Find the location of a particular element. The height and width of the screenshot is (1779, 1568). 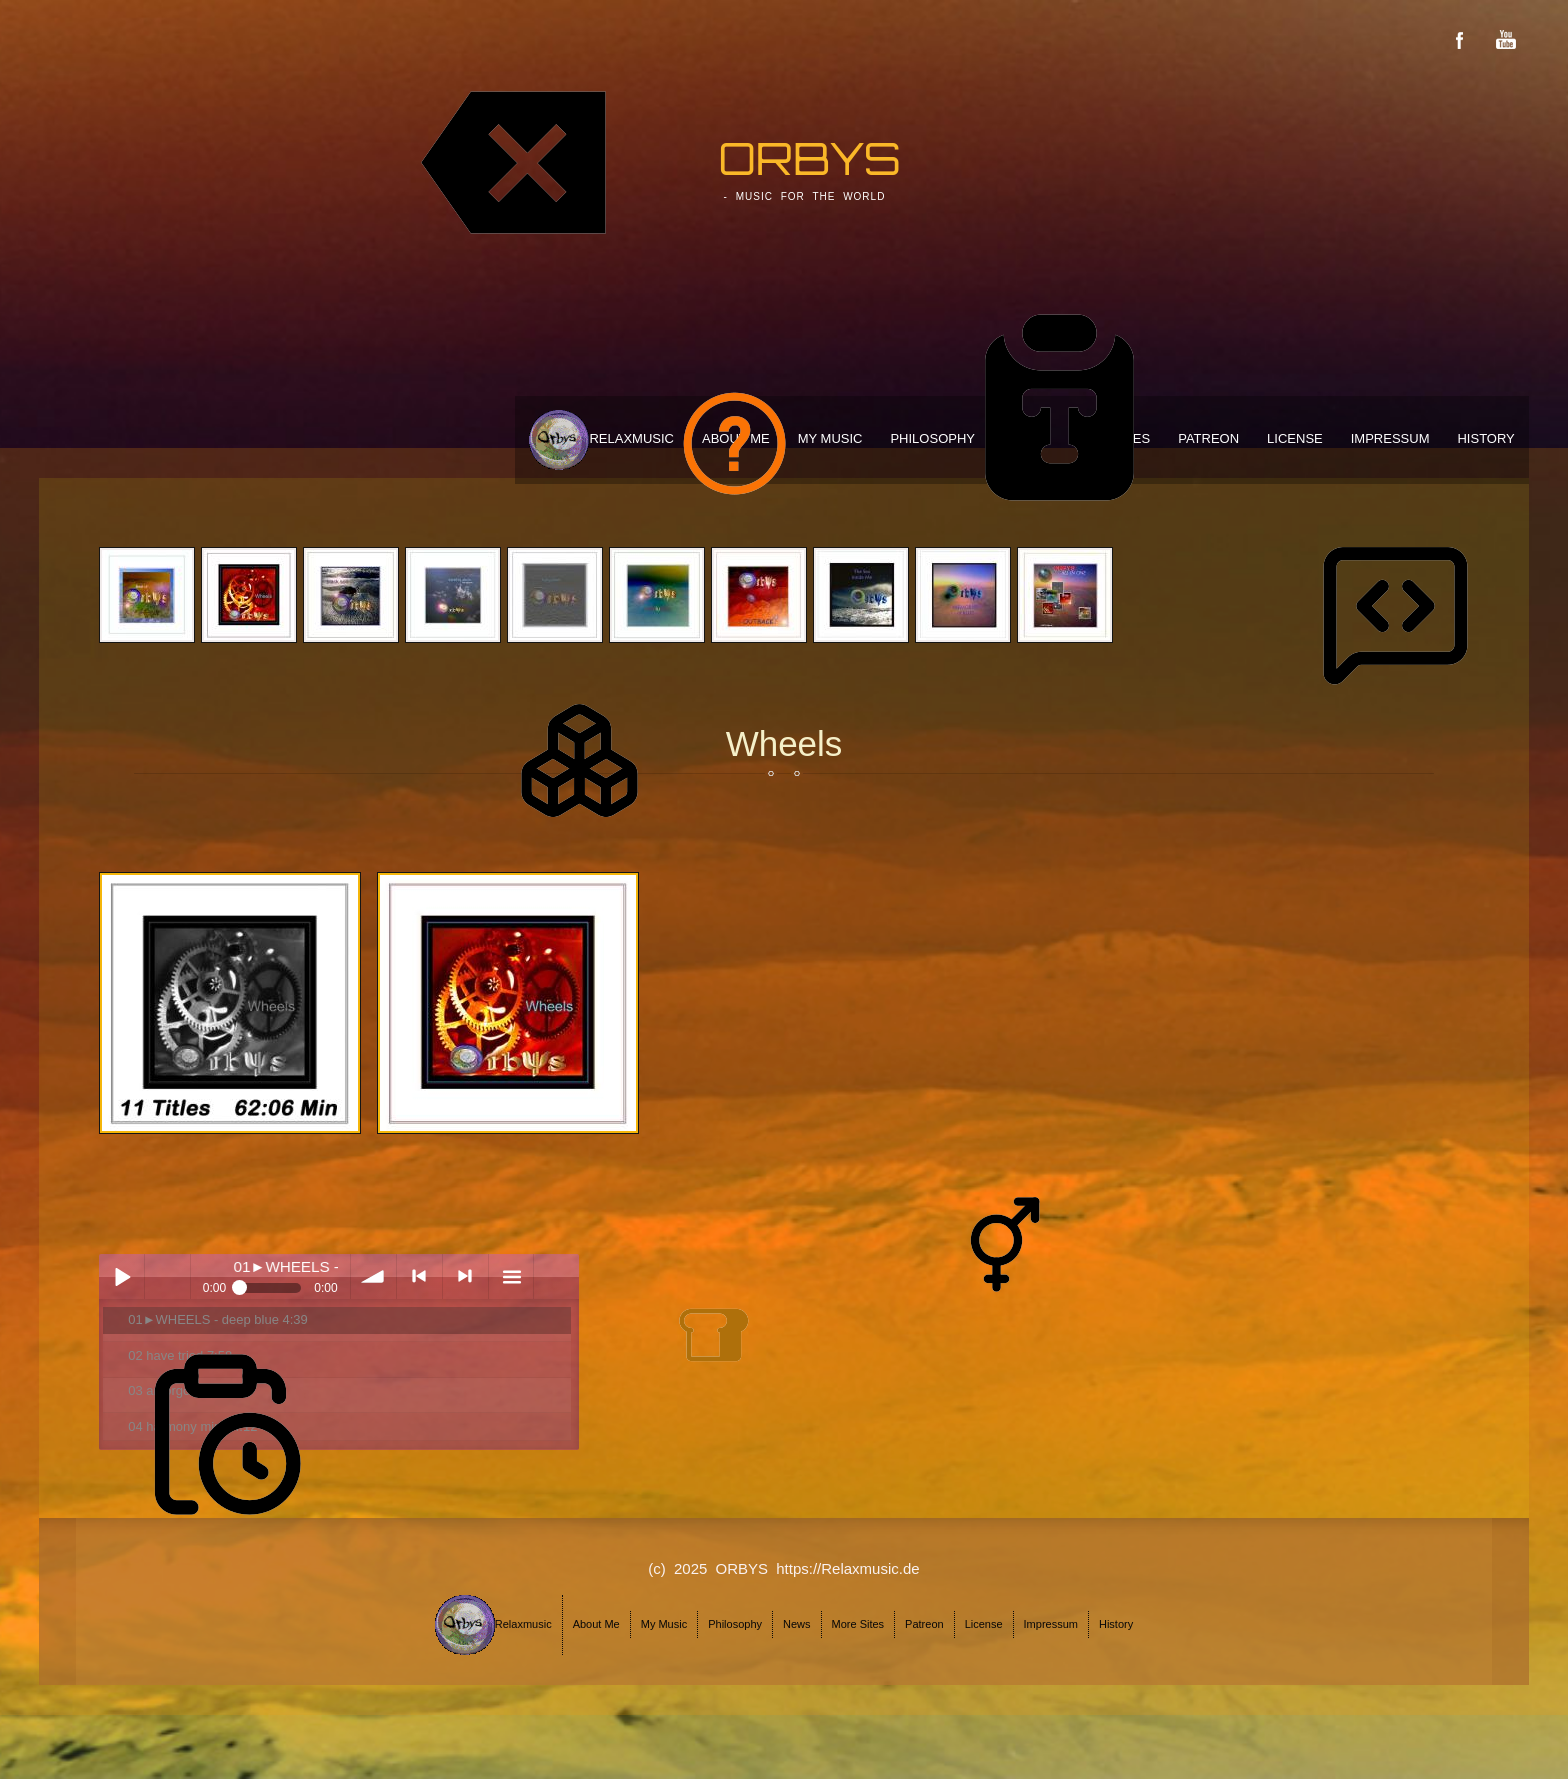

delete the previous character is located at coordinates (520, 162).